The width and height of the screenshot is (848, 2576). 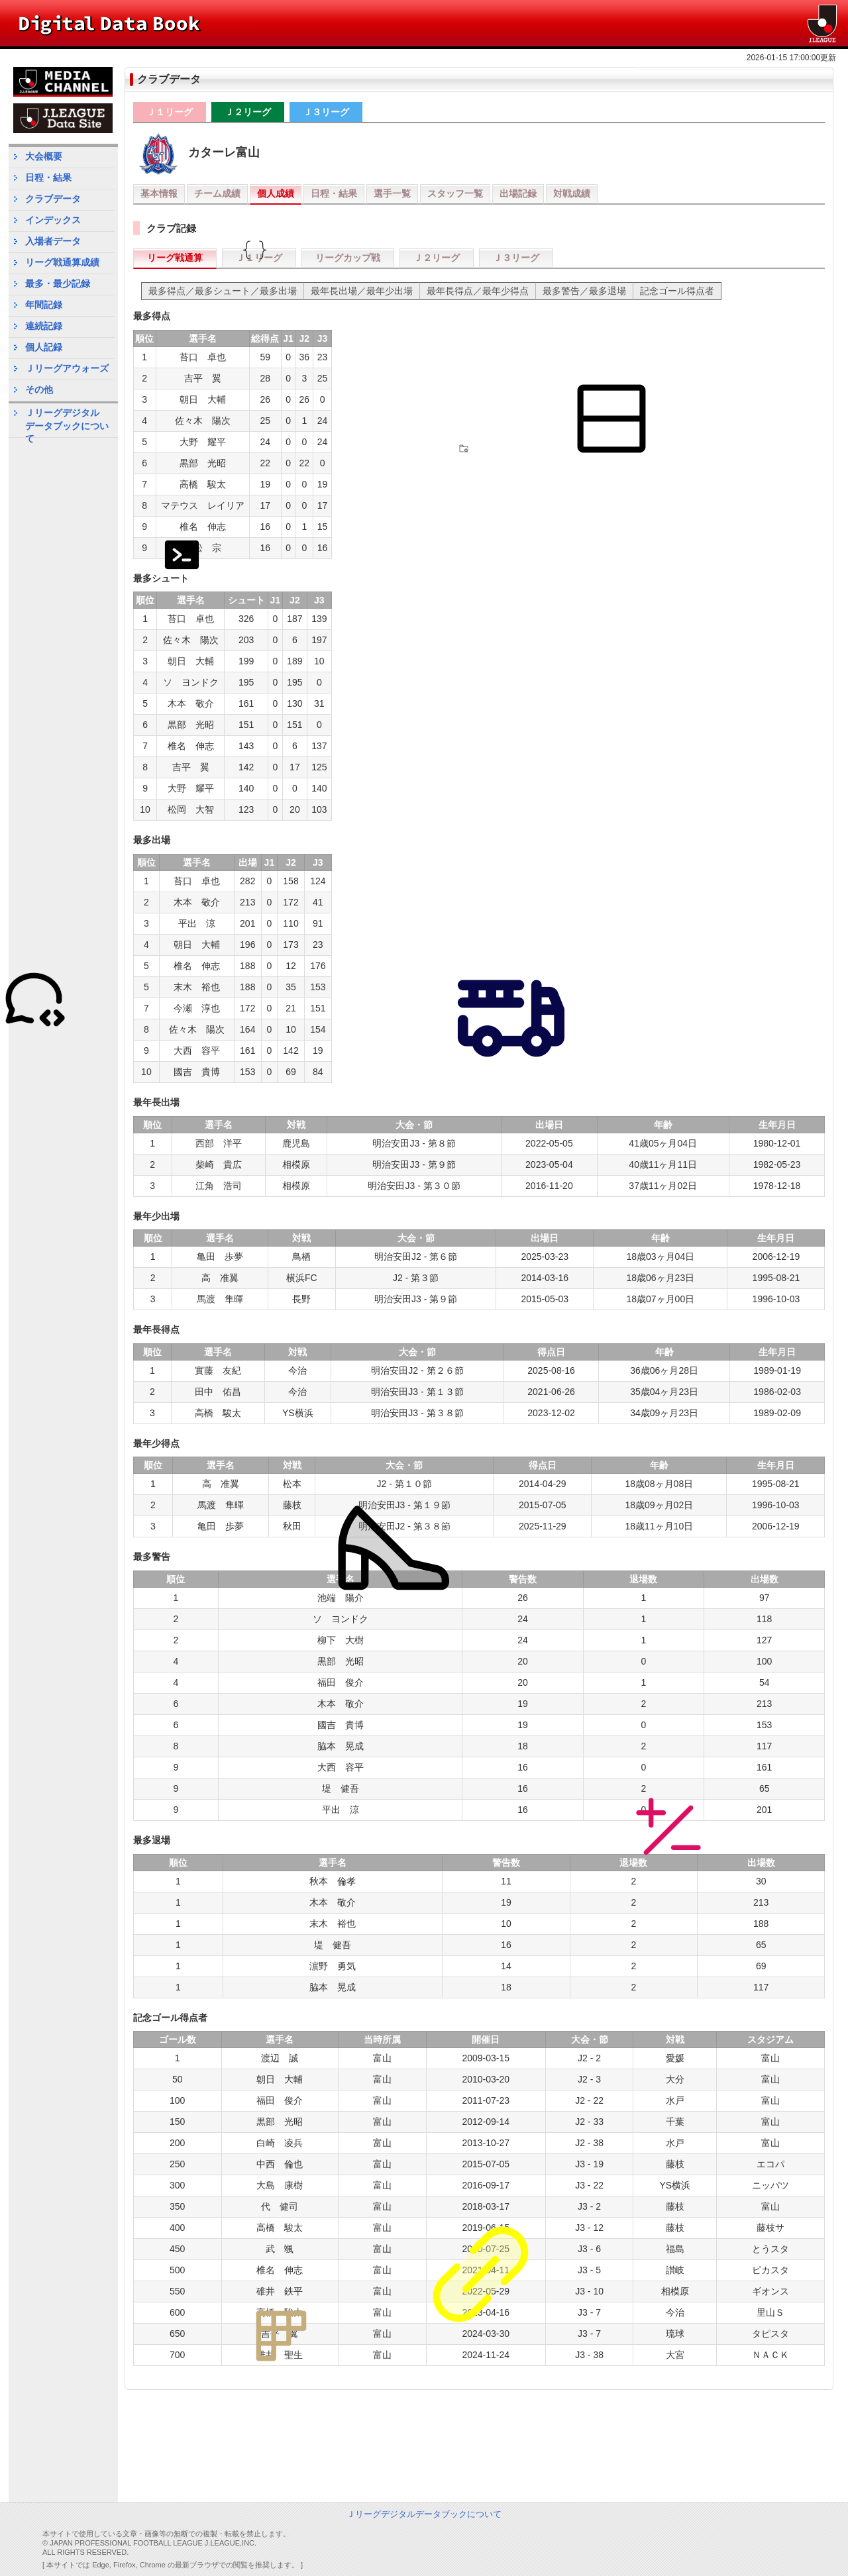 What do you see at coordinates (388, 1551) in the screenshot?
I see `browse women's footwear category` at bounding box center [388, 1551].